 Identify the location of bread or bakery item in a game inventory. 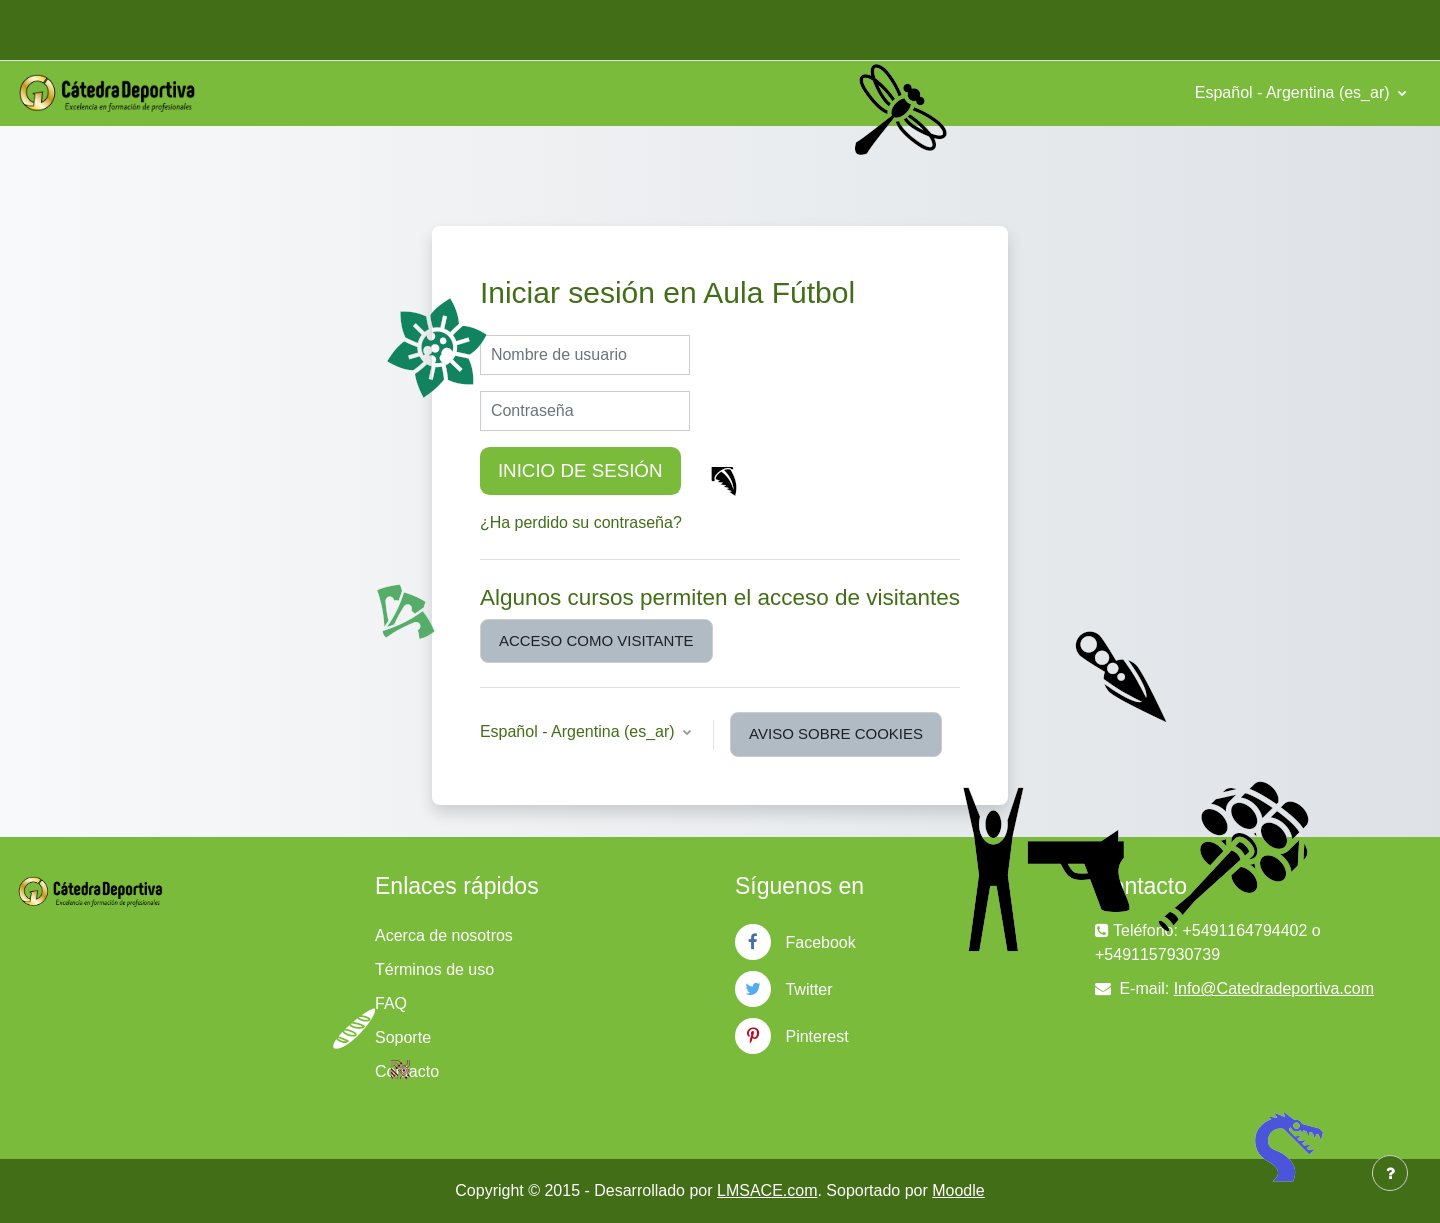
(354, 1028).